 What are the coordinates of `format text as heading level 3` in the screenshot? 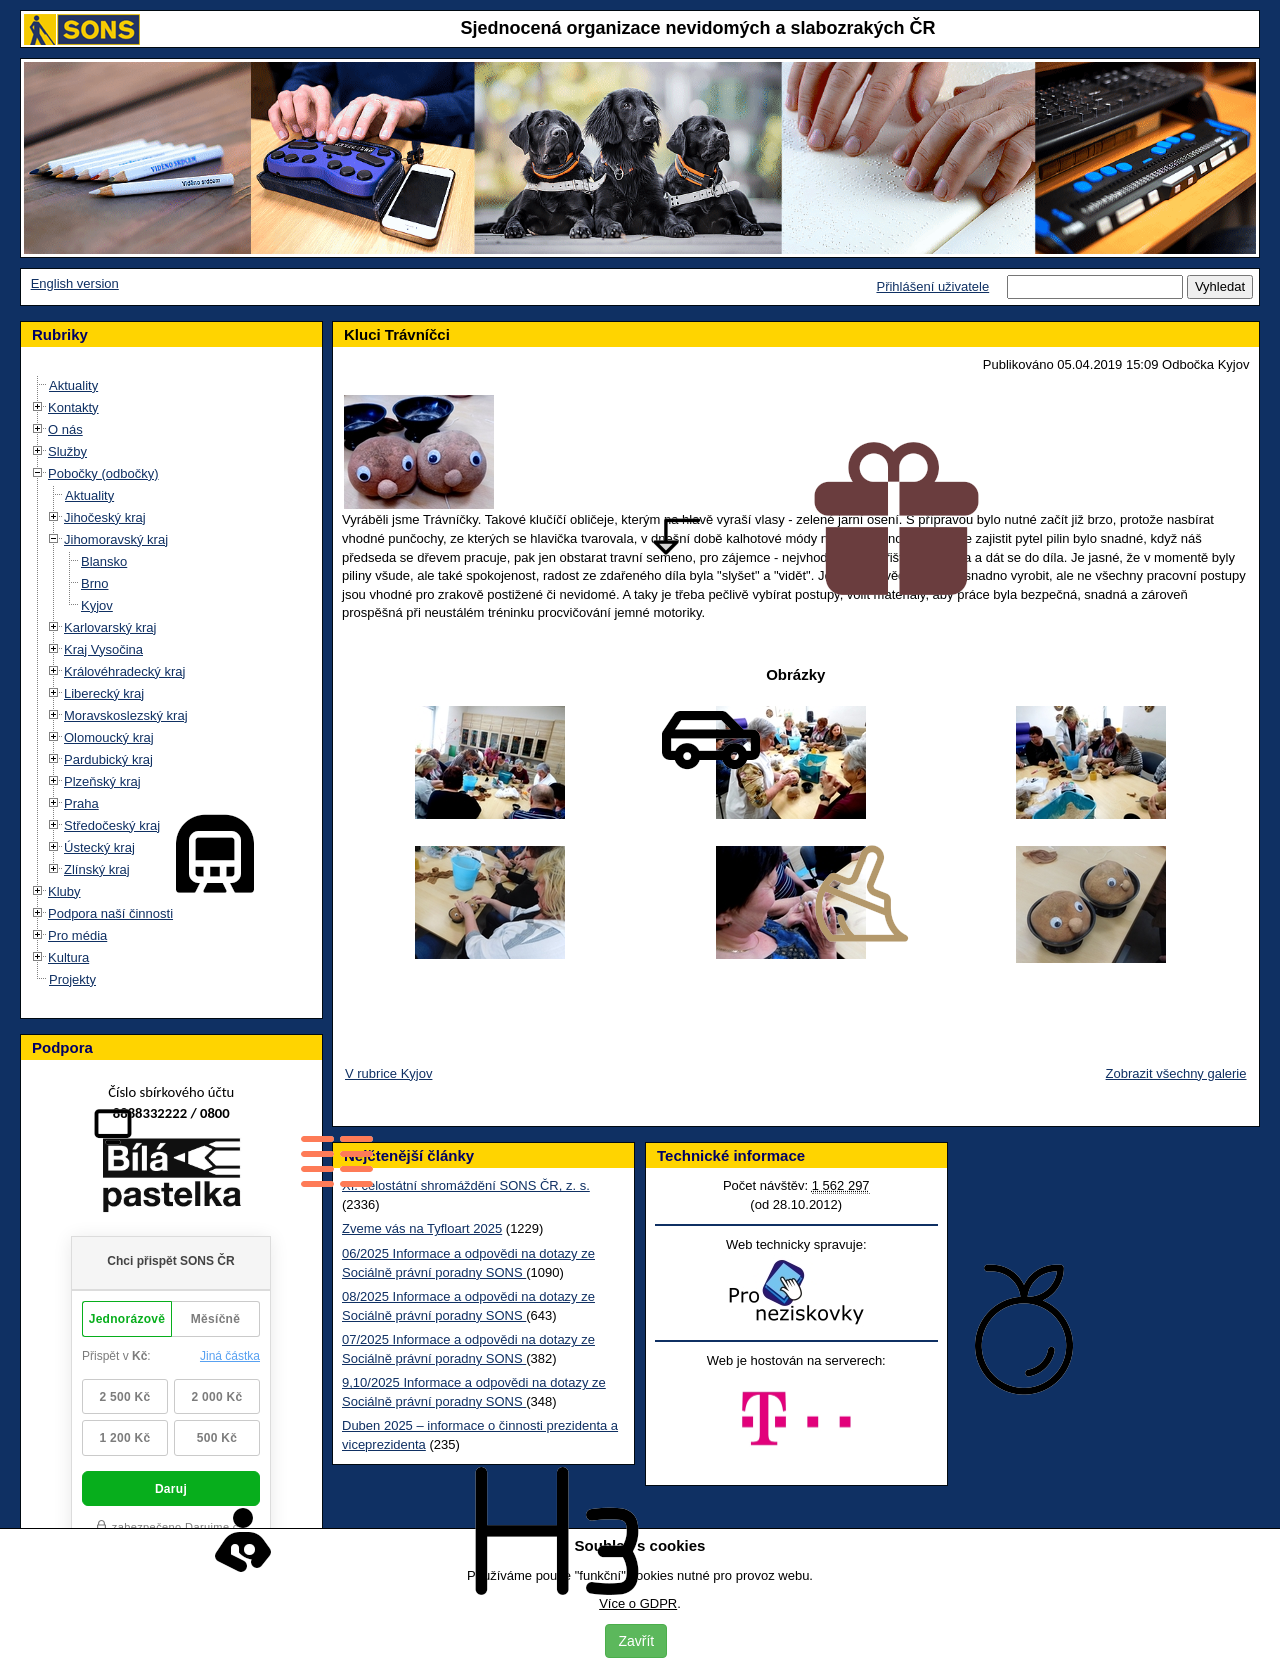 It's located at (557, 1531).